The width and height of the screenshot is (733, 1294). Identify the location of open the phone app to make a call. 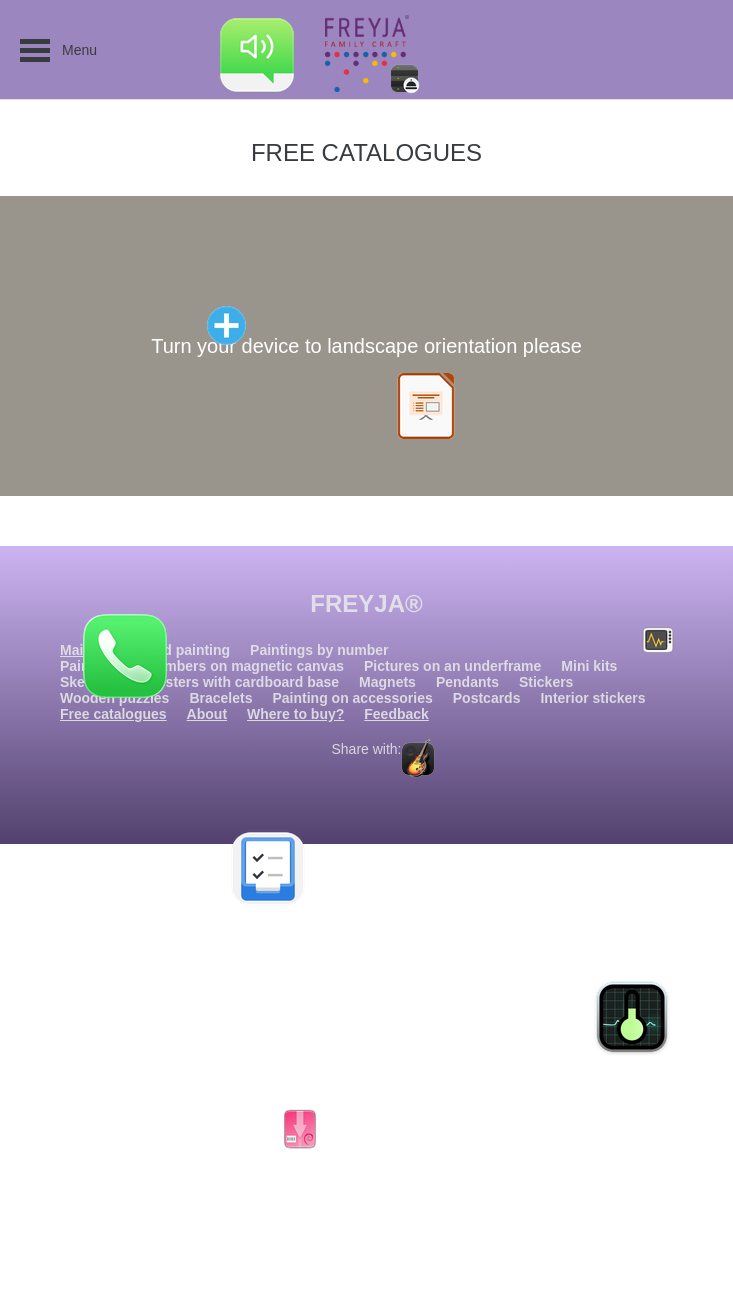
(125, 656).